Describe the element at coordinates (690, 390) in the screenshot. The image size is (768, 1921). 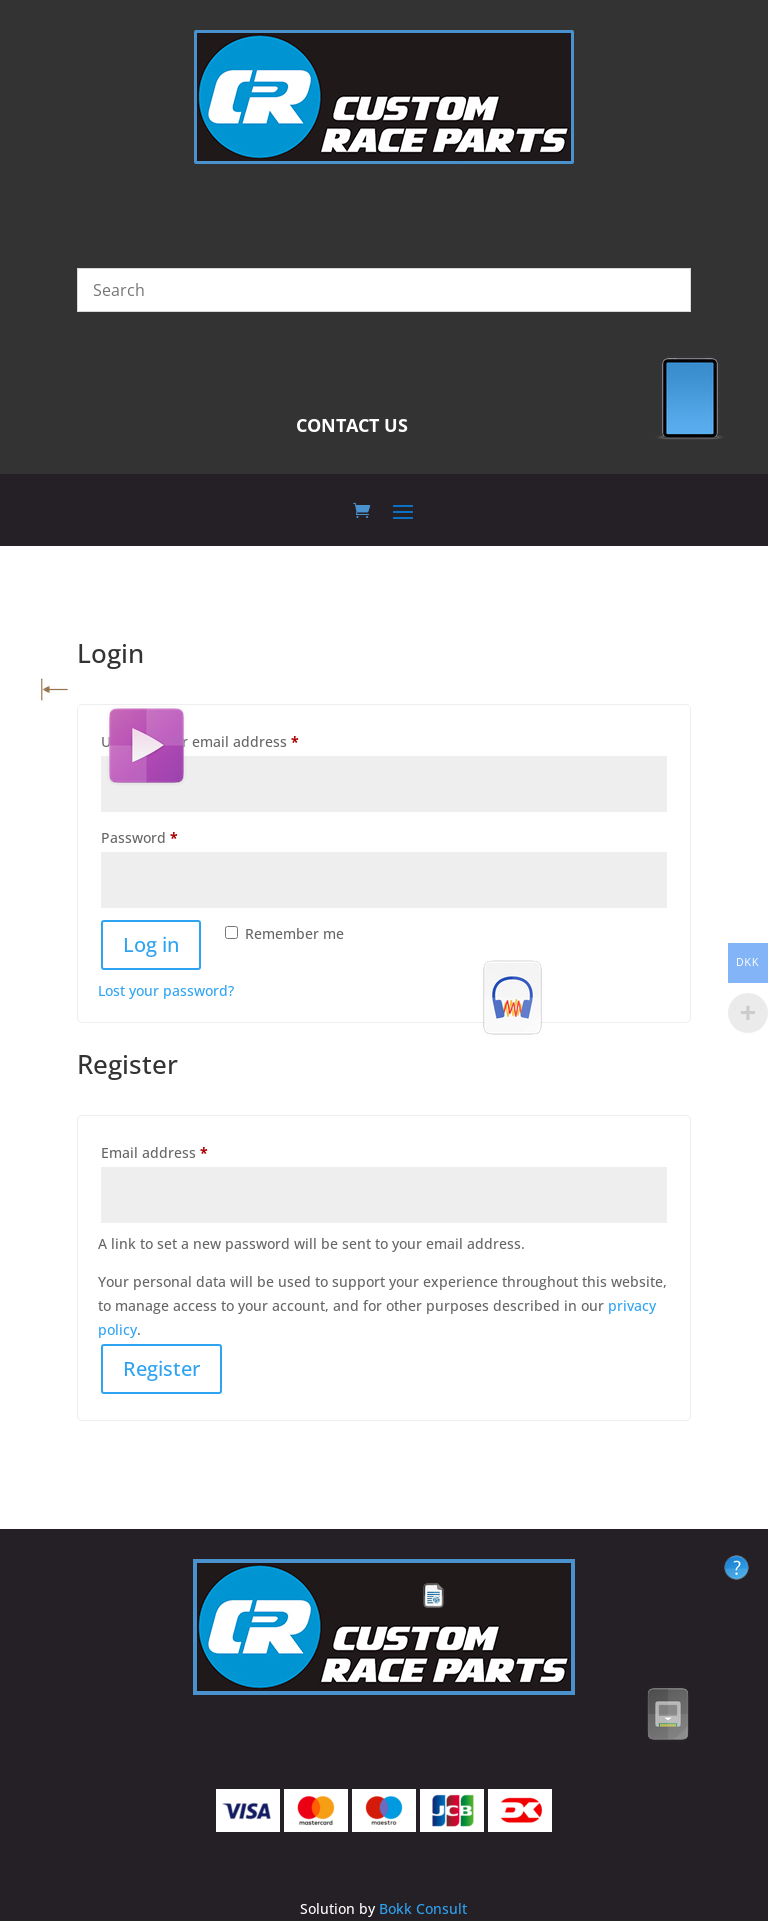
I see `iPad Mini device icon` at that location.